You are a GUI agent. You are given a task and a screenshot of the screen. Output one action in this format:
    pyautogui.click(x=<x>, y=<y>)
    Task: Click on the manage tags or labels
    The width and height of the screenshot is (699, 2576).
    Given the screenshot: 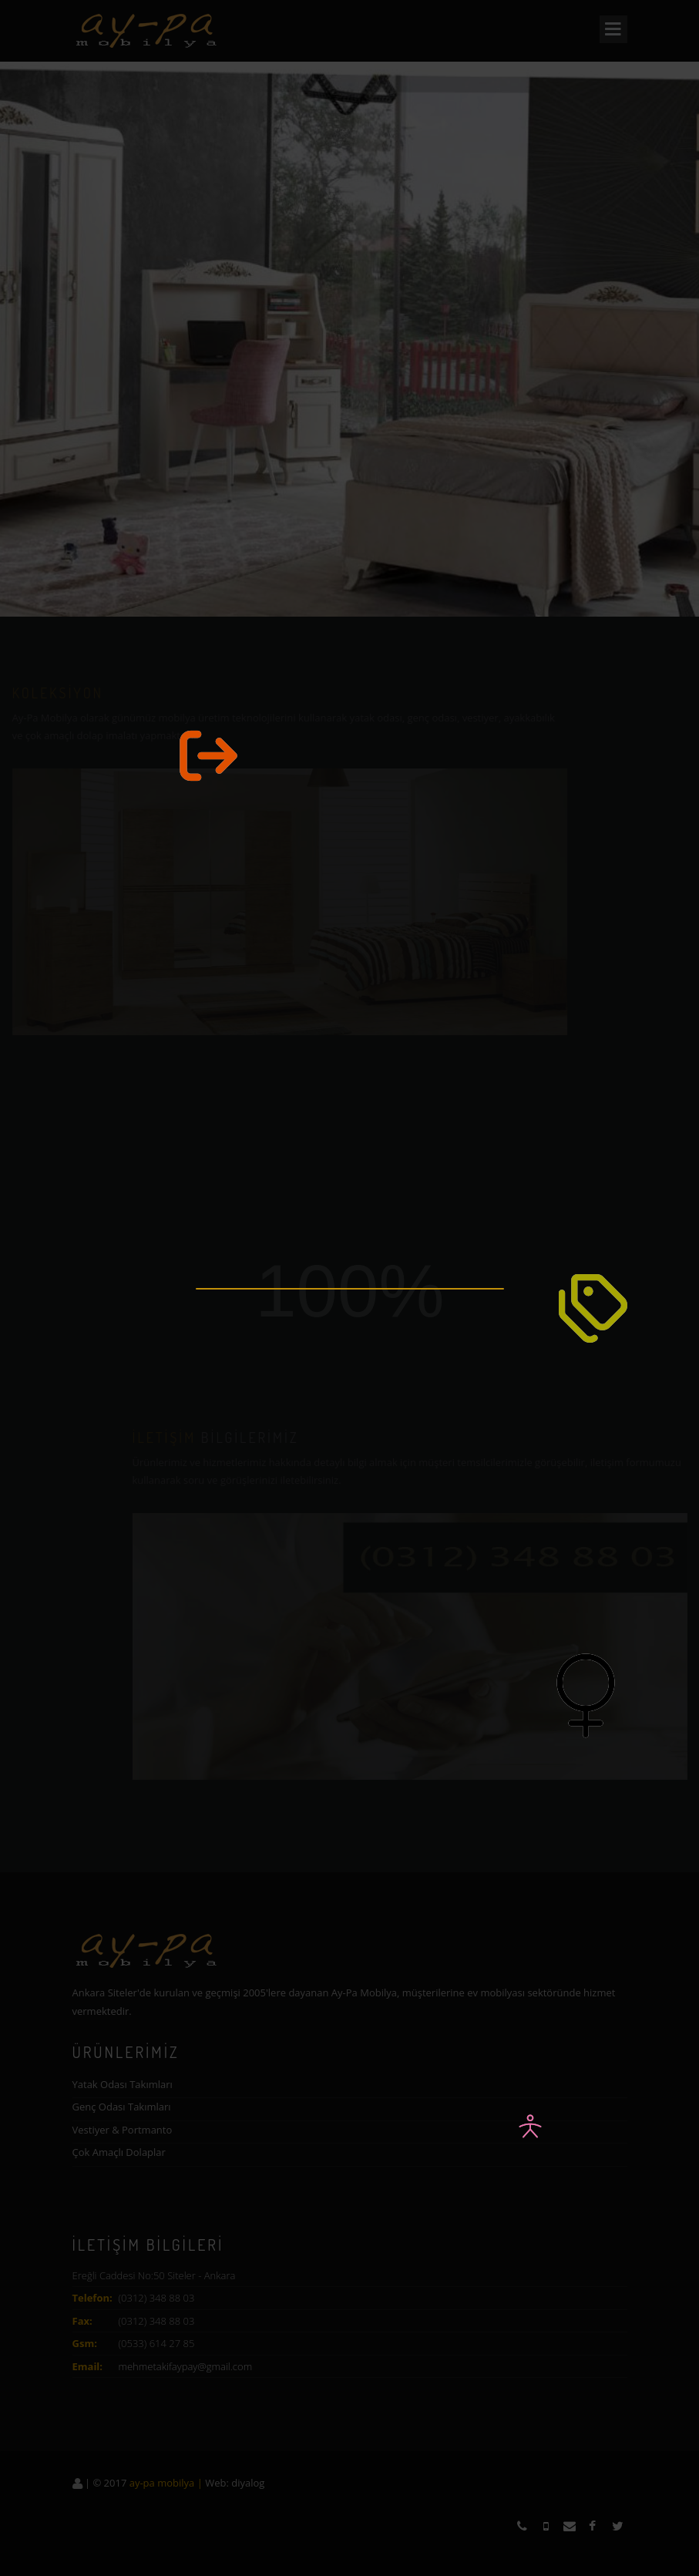 What is the action you would take?
    pyautogui.click(x=593, y=1308)
    